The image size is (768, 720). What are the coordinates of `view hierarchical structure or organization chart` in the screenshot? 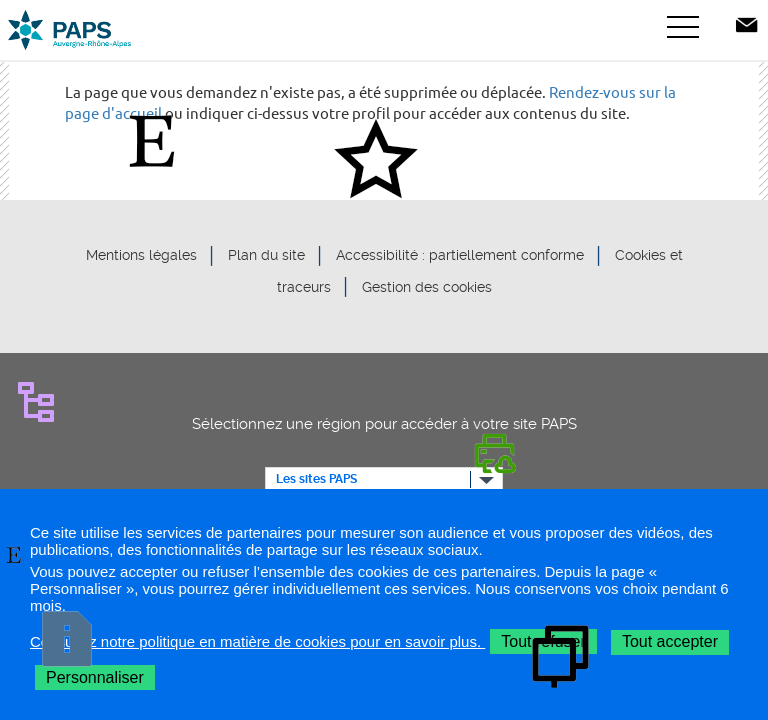 It's located at (36, 402).